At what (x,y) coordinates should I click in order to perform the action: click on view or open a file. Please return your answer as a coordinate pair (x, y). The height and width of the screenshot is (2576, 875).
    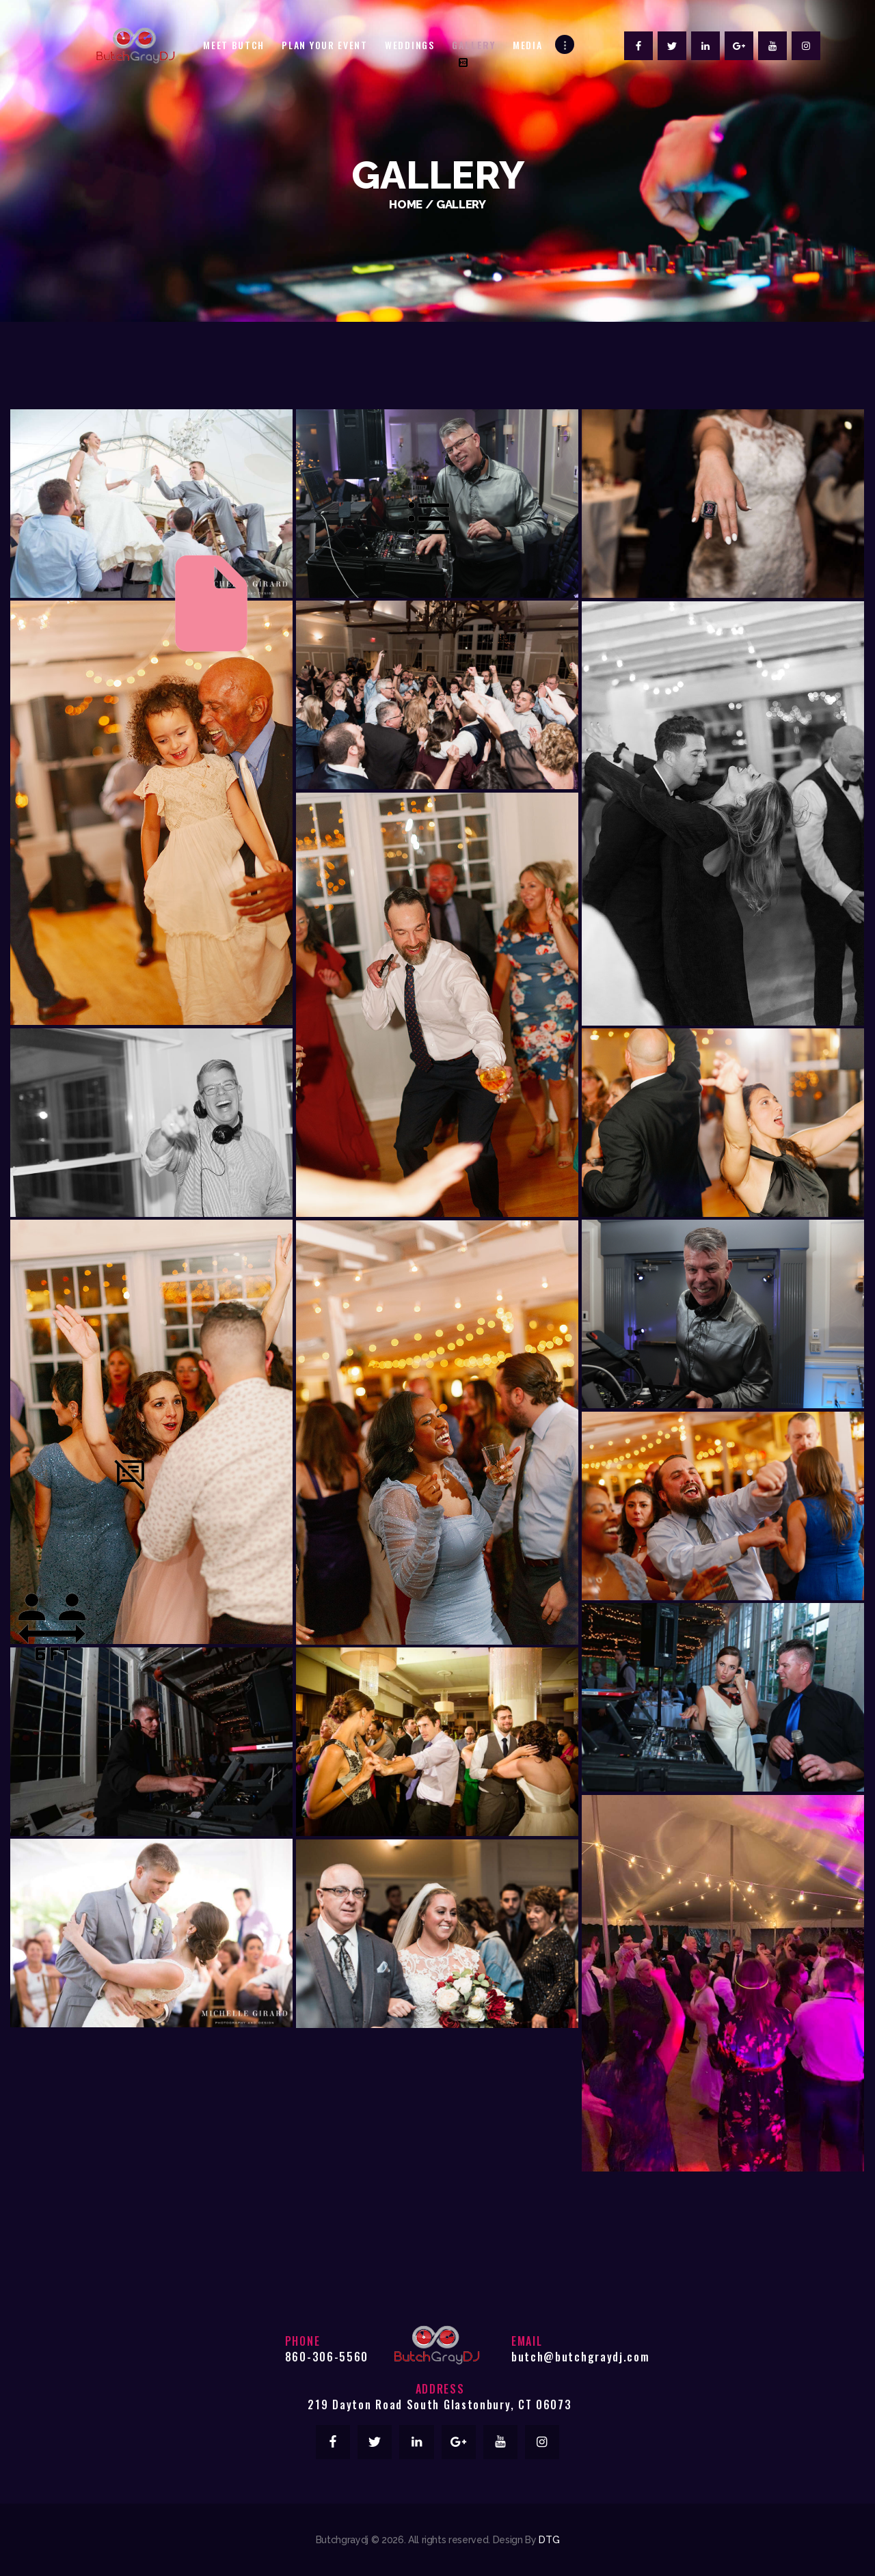
    Looking at the image, I should click on (211, 603).